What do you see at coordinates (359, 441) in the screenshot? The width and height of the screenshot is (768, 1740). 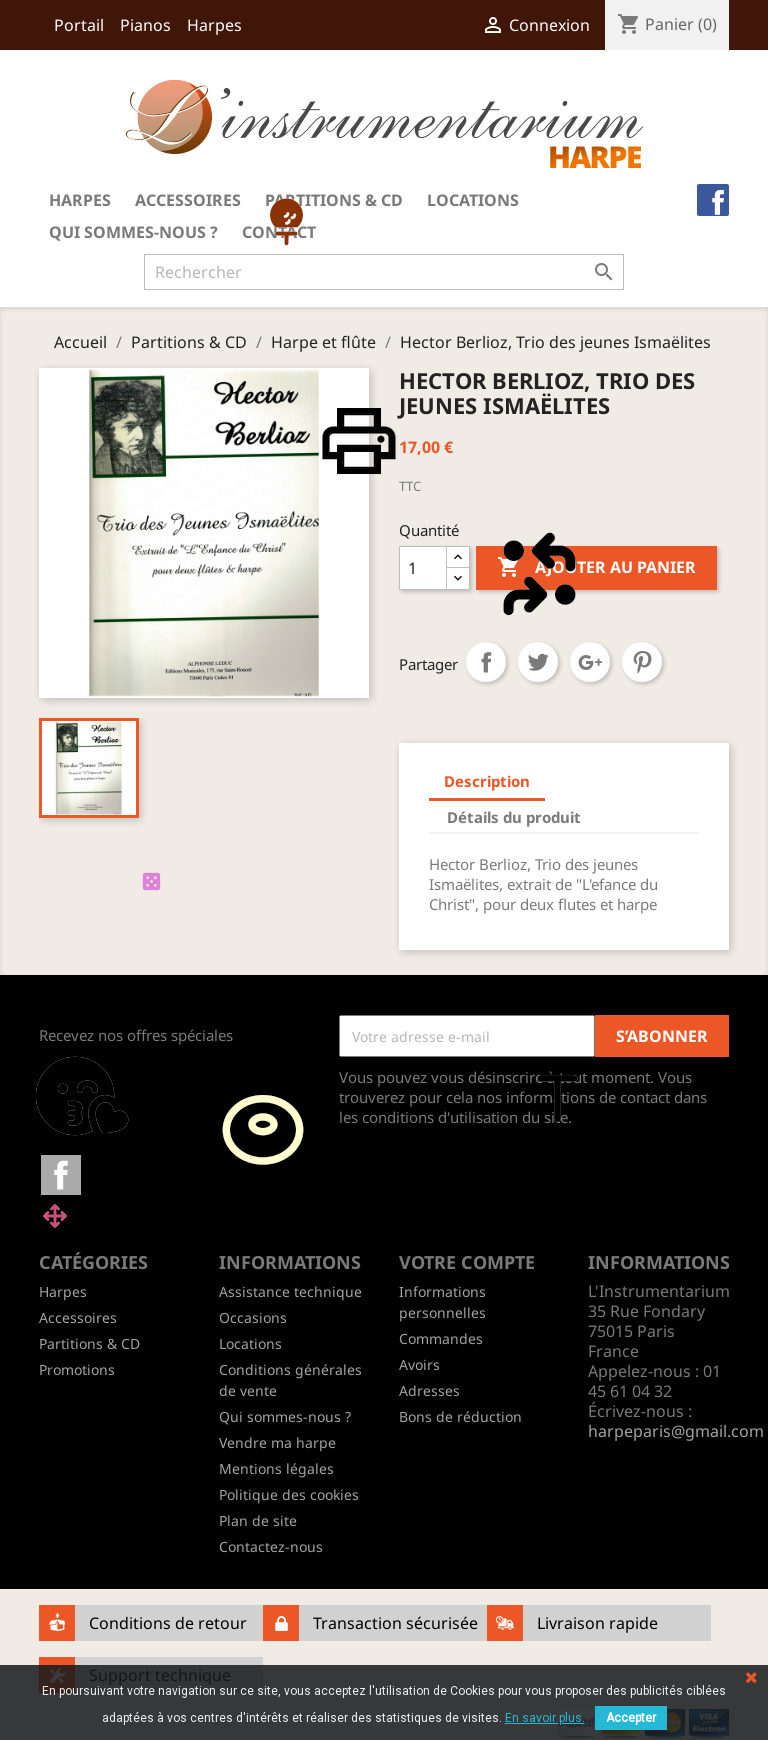 I see `print this document` at bounding box center [359, 441].